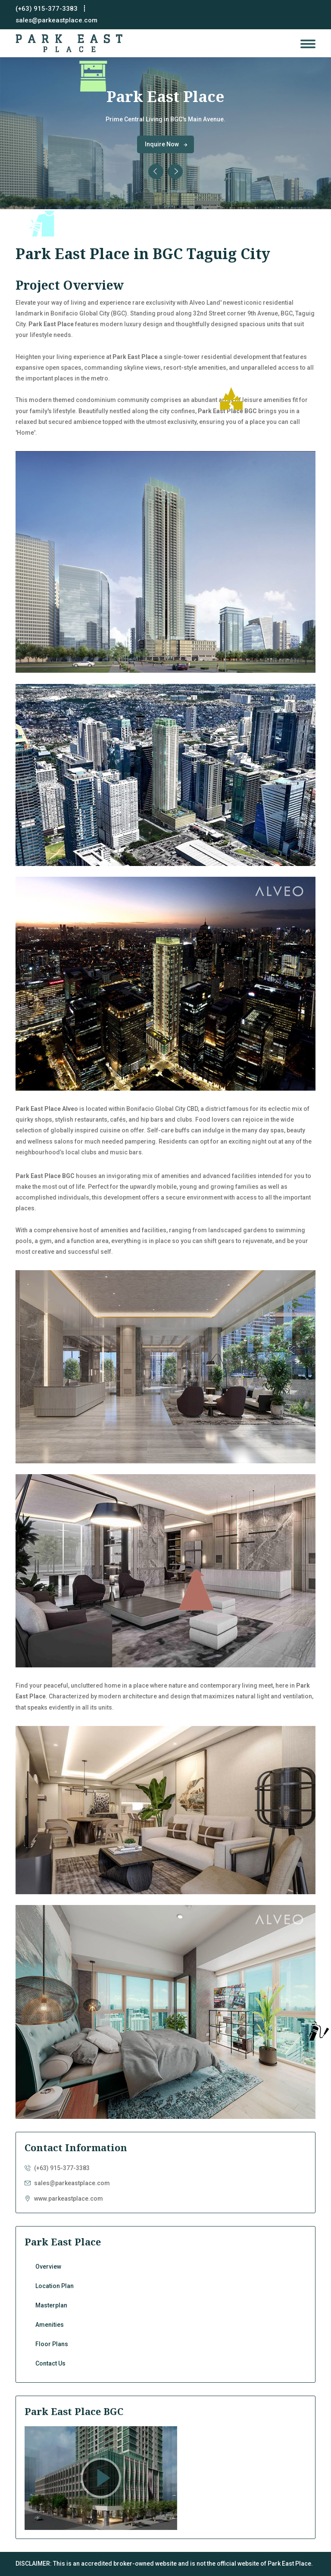 The width and height of the screenshot is (331, 2576). What do you see at coordinates (196, 1590) in the screenshot?
I see `increase thrust or acceleration` at bounding box center [196, 1590].